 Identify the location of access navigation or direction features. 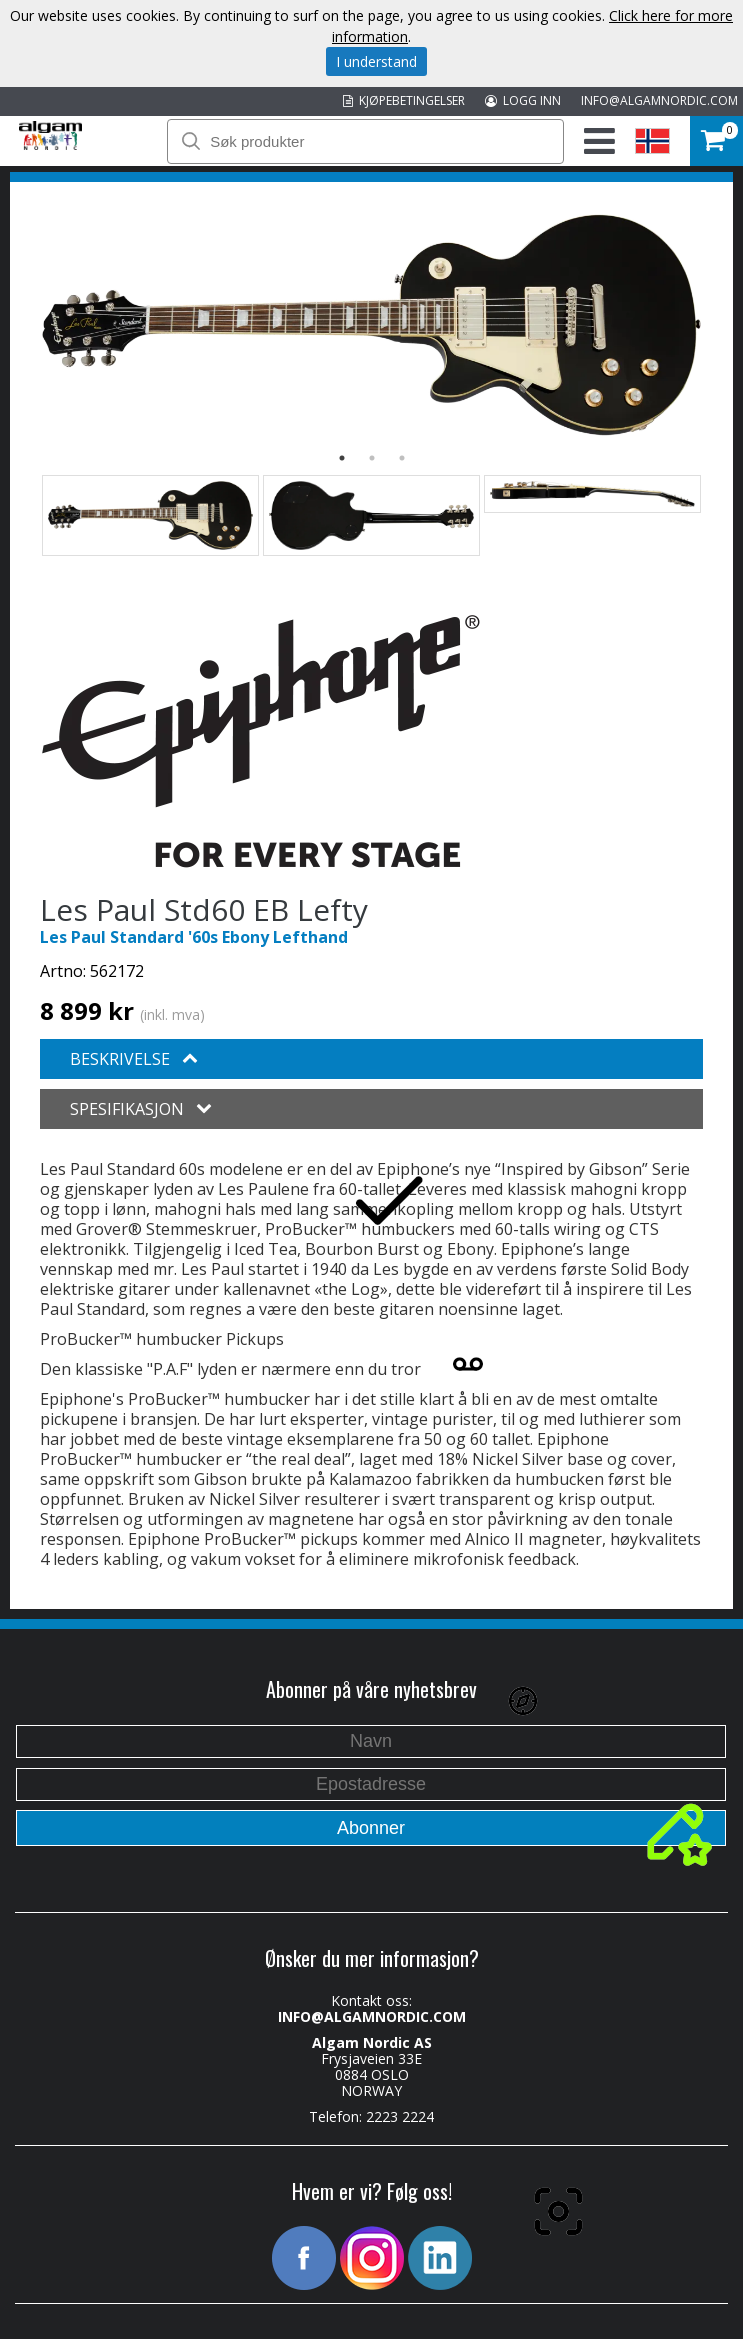
(523, 1701).